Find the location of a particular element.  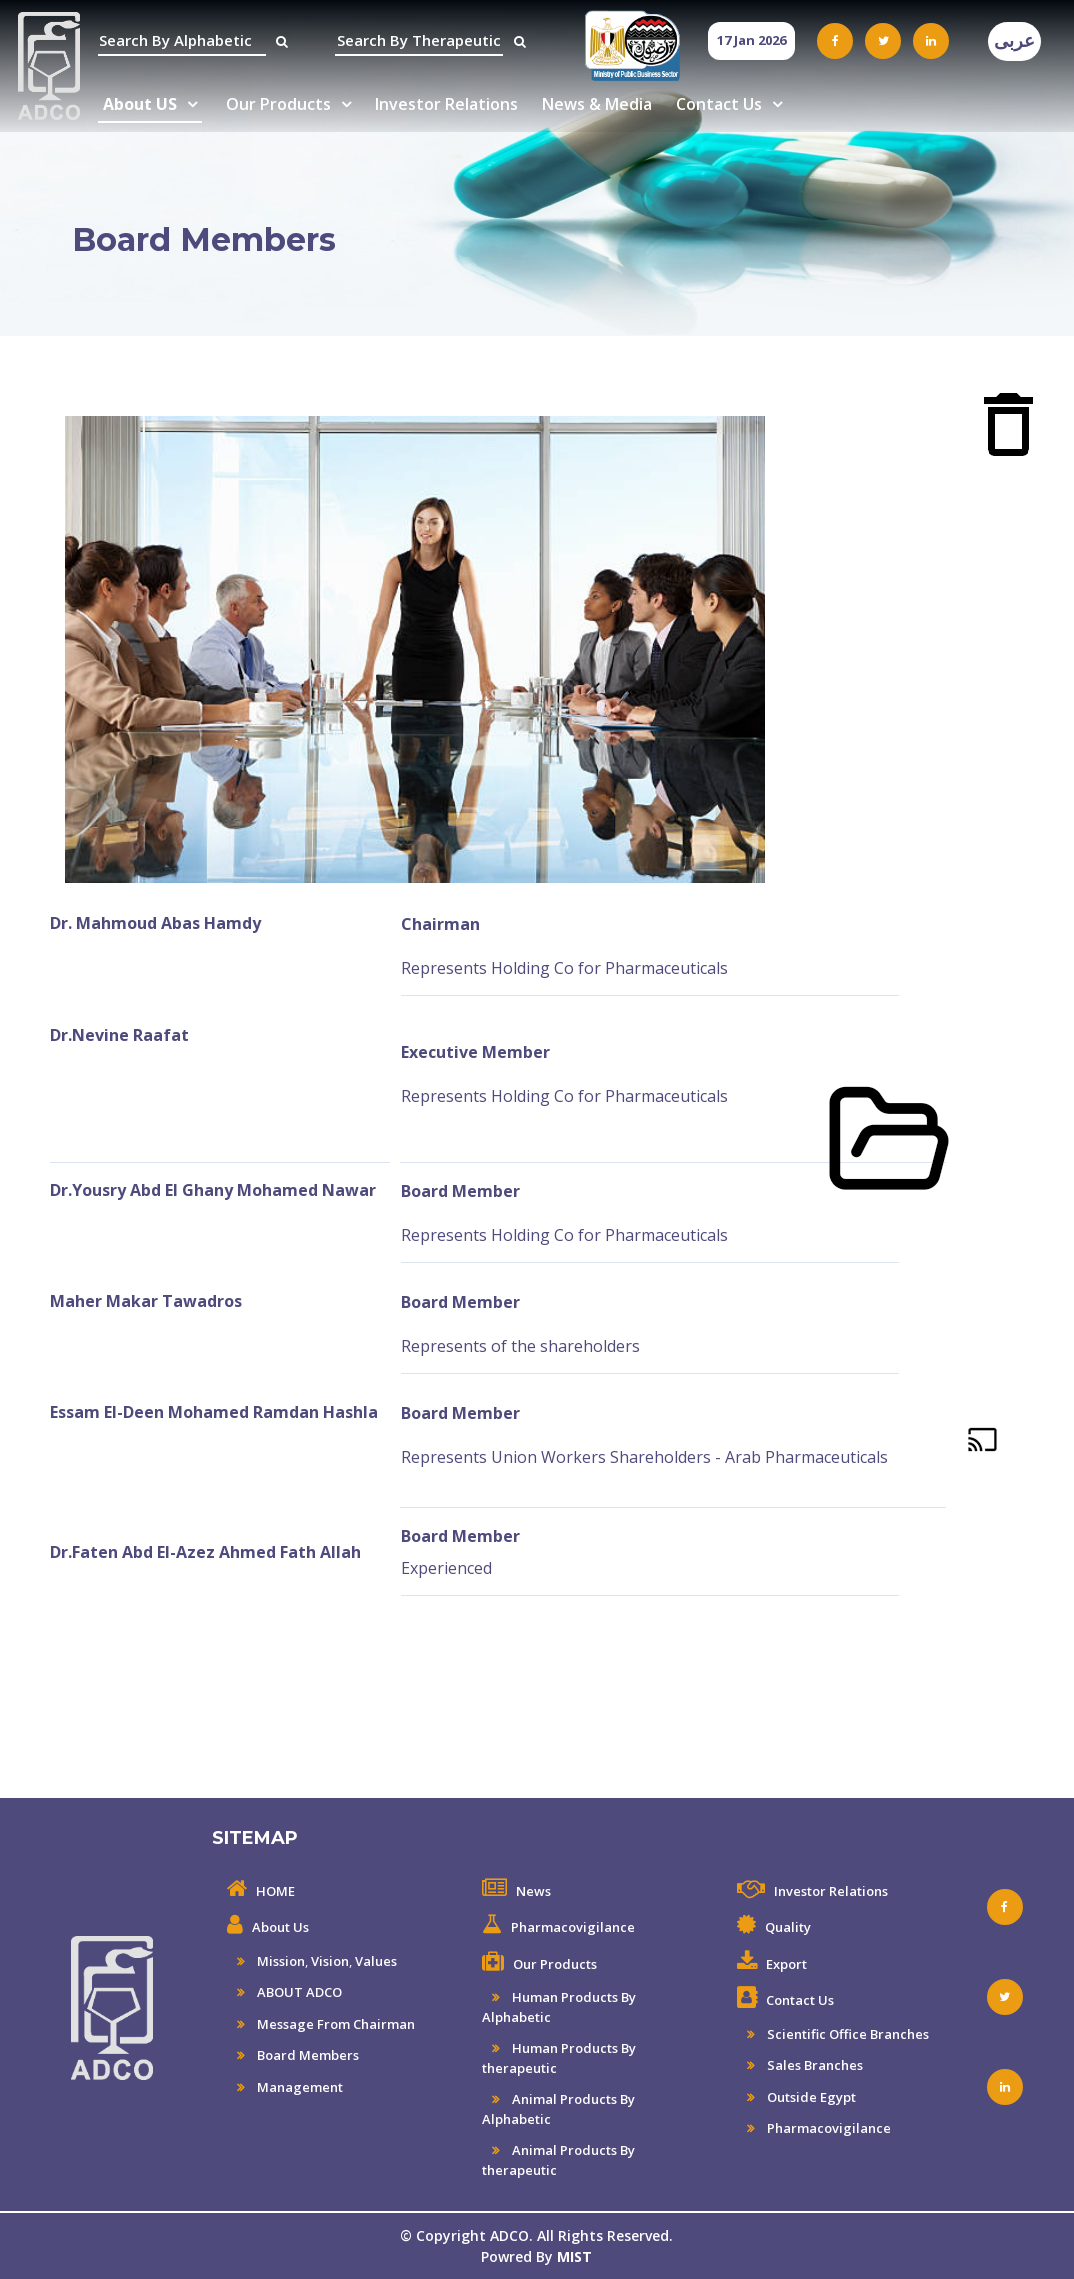

open folder to view contents is located at coordinates (889, 1141).